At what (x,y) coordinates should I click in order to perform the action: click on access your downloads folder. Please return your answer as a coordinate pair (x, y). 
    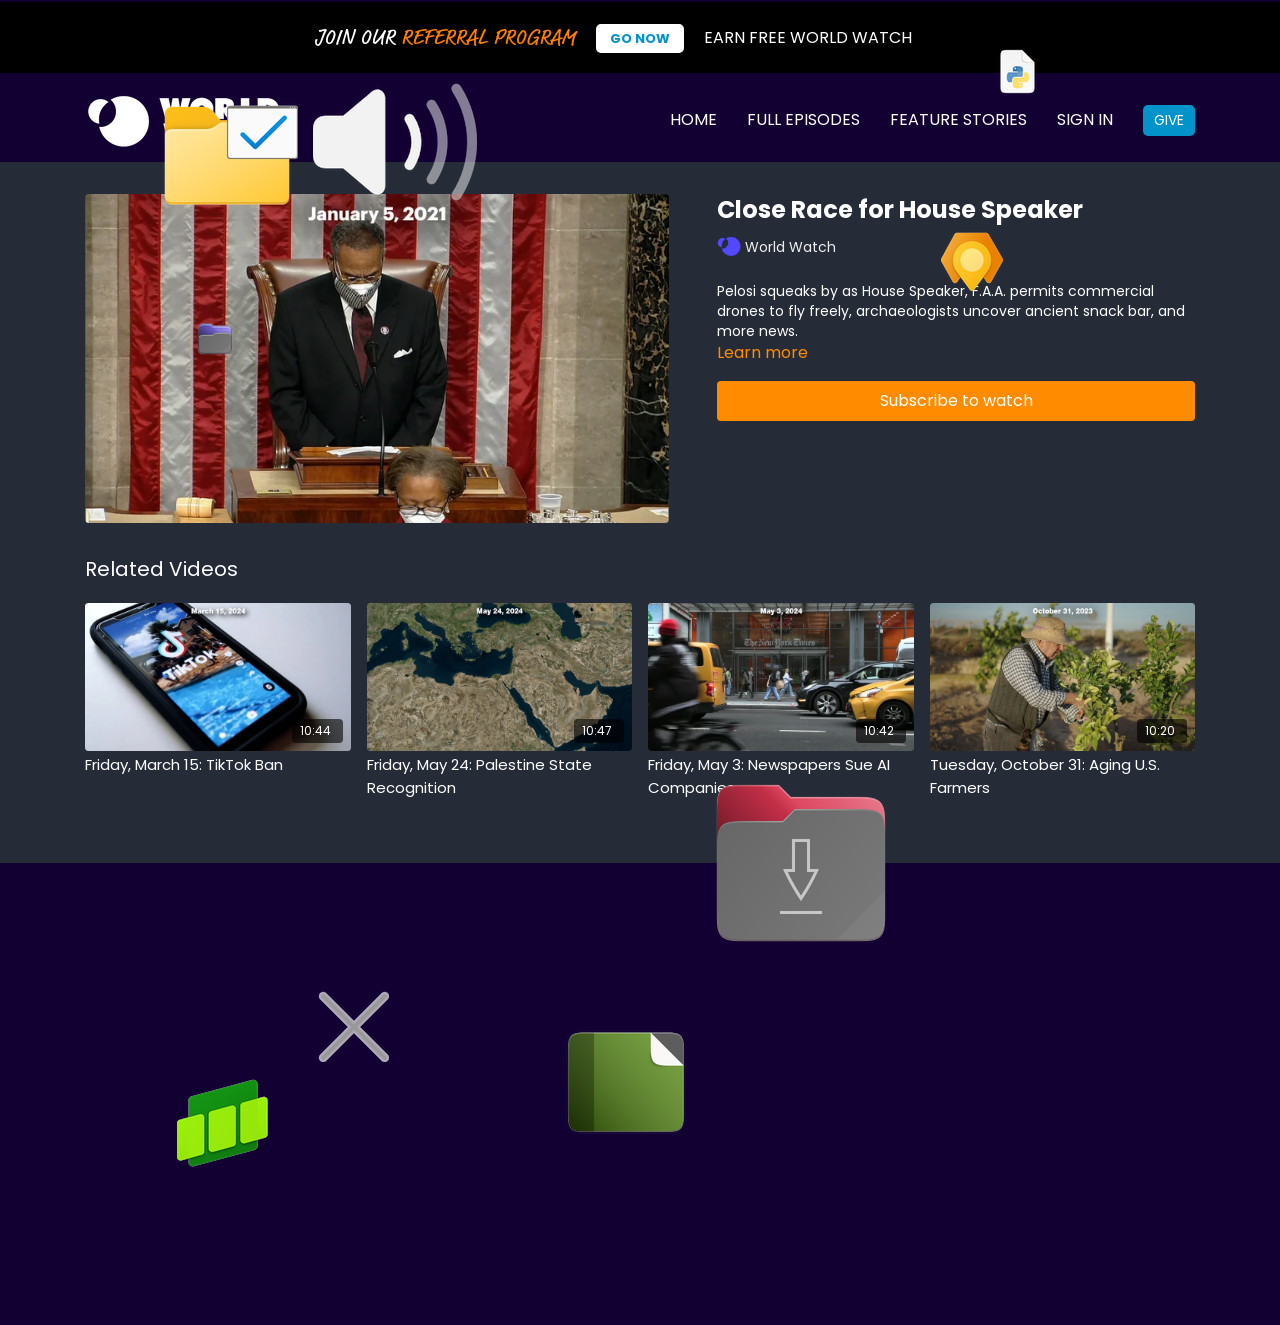
    Looking at the image, I should click on (801, 863).